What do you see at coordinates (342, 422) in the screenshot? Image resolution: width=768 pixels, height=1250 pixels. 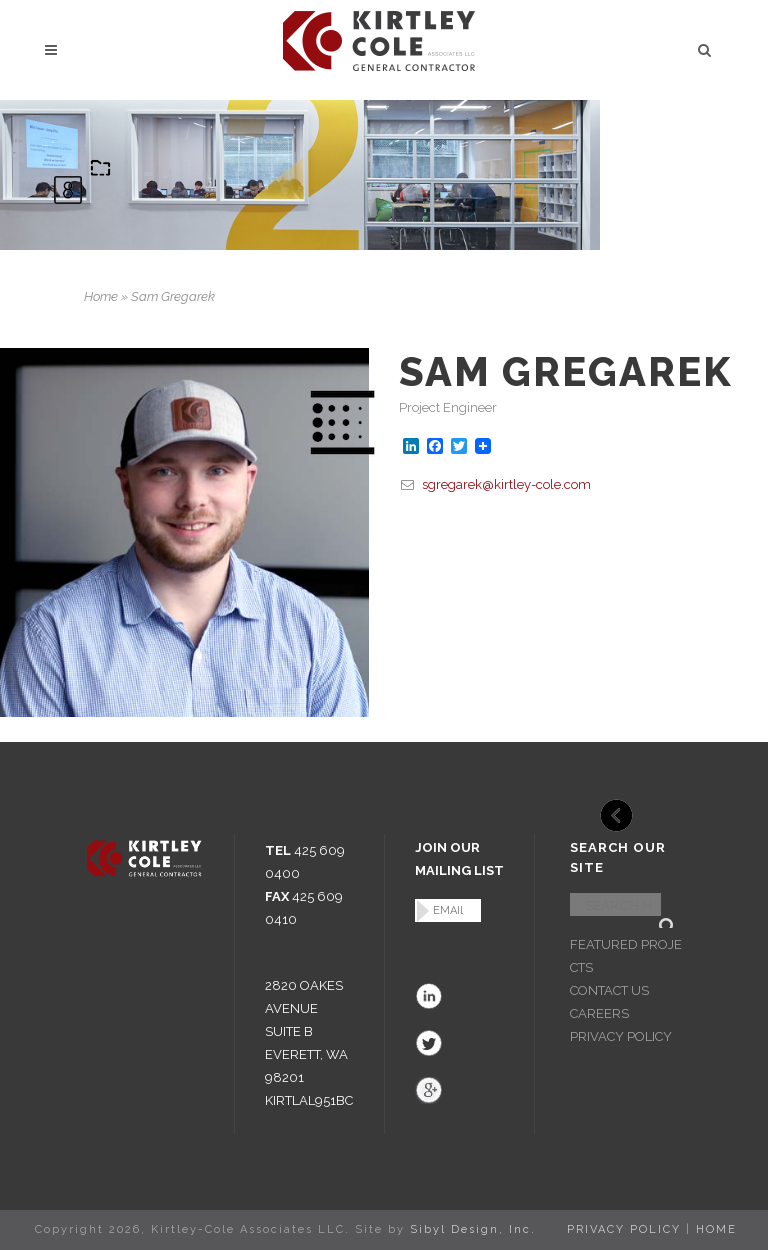 I see `apply linear blur effect to image` at bounding box center [342, 422].